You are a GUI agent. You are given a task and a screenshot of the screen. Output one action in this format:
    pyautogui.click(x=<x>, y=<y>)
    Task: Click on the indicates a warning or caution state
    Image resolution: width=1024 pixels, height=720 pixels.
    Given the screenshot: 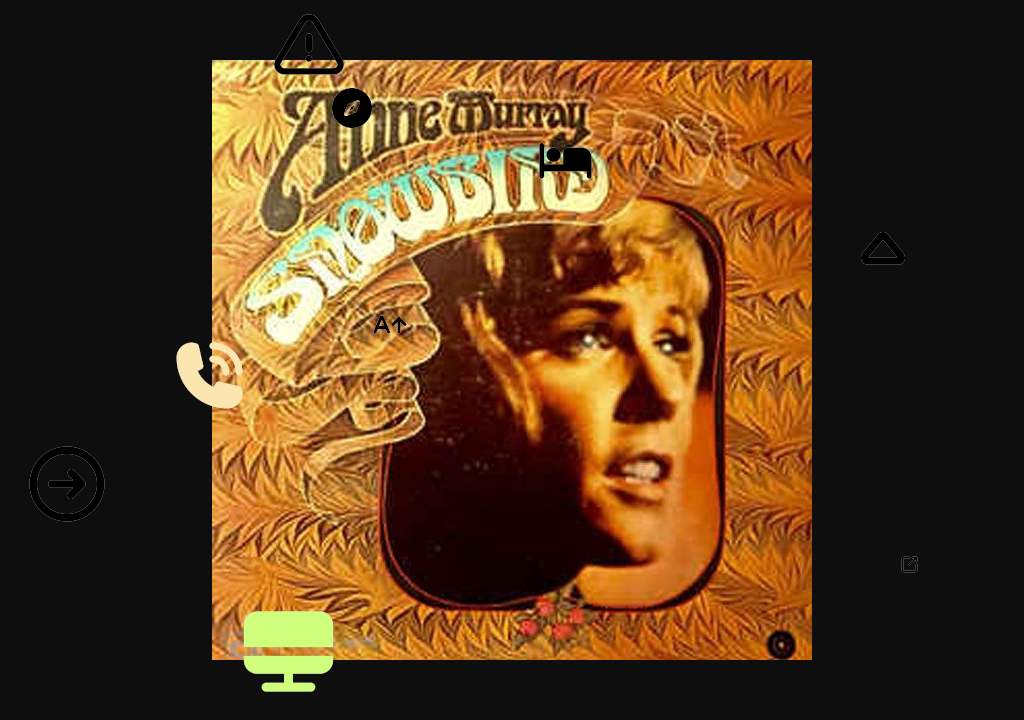 What is the action you would take?
    pyautogui.click(x=309, y=46)
    